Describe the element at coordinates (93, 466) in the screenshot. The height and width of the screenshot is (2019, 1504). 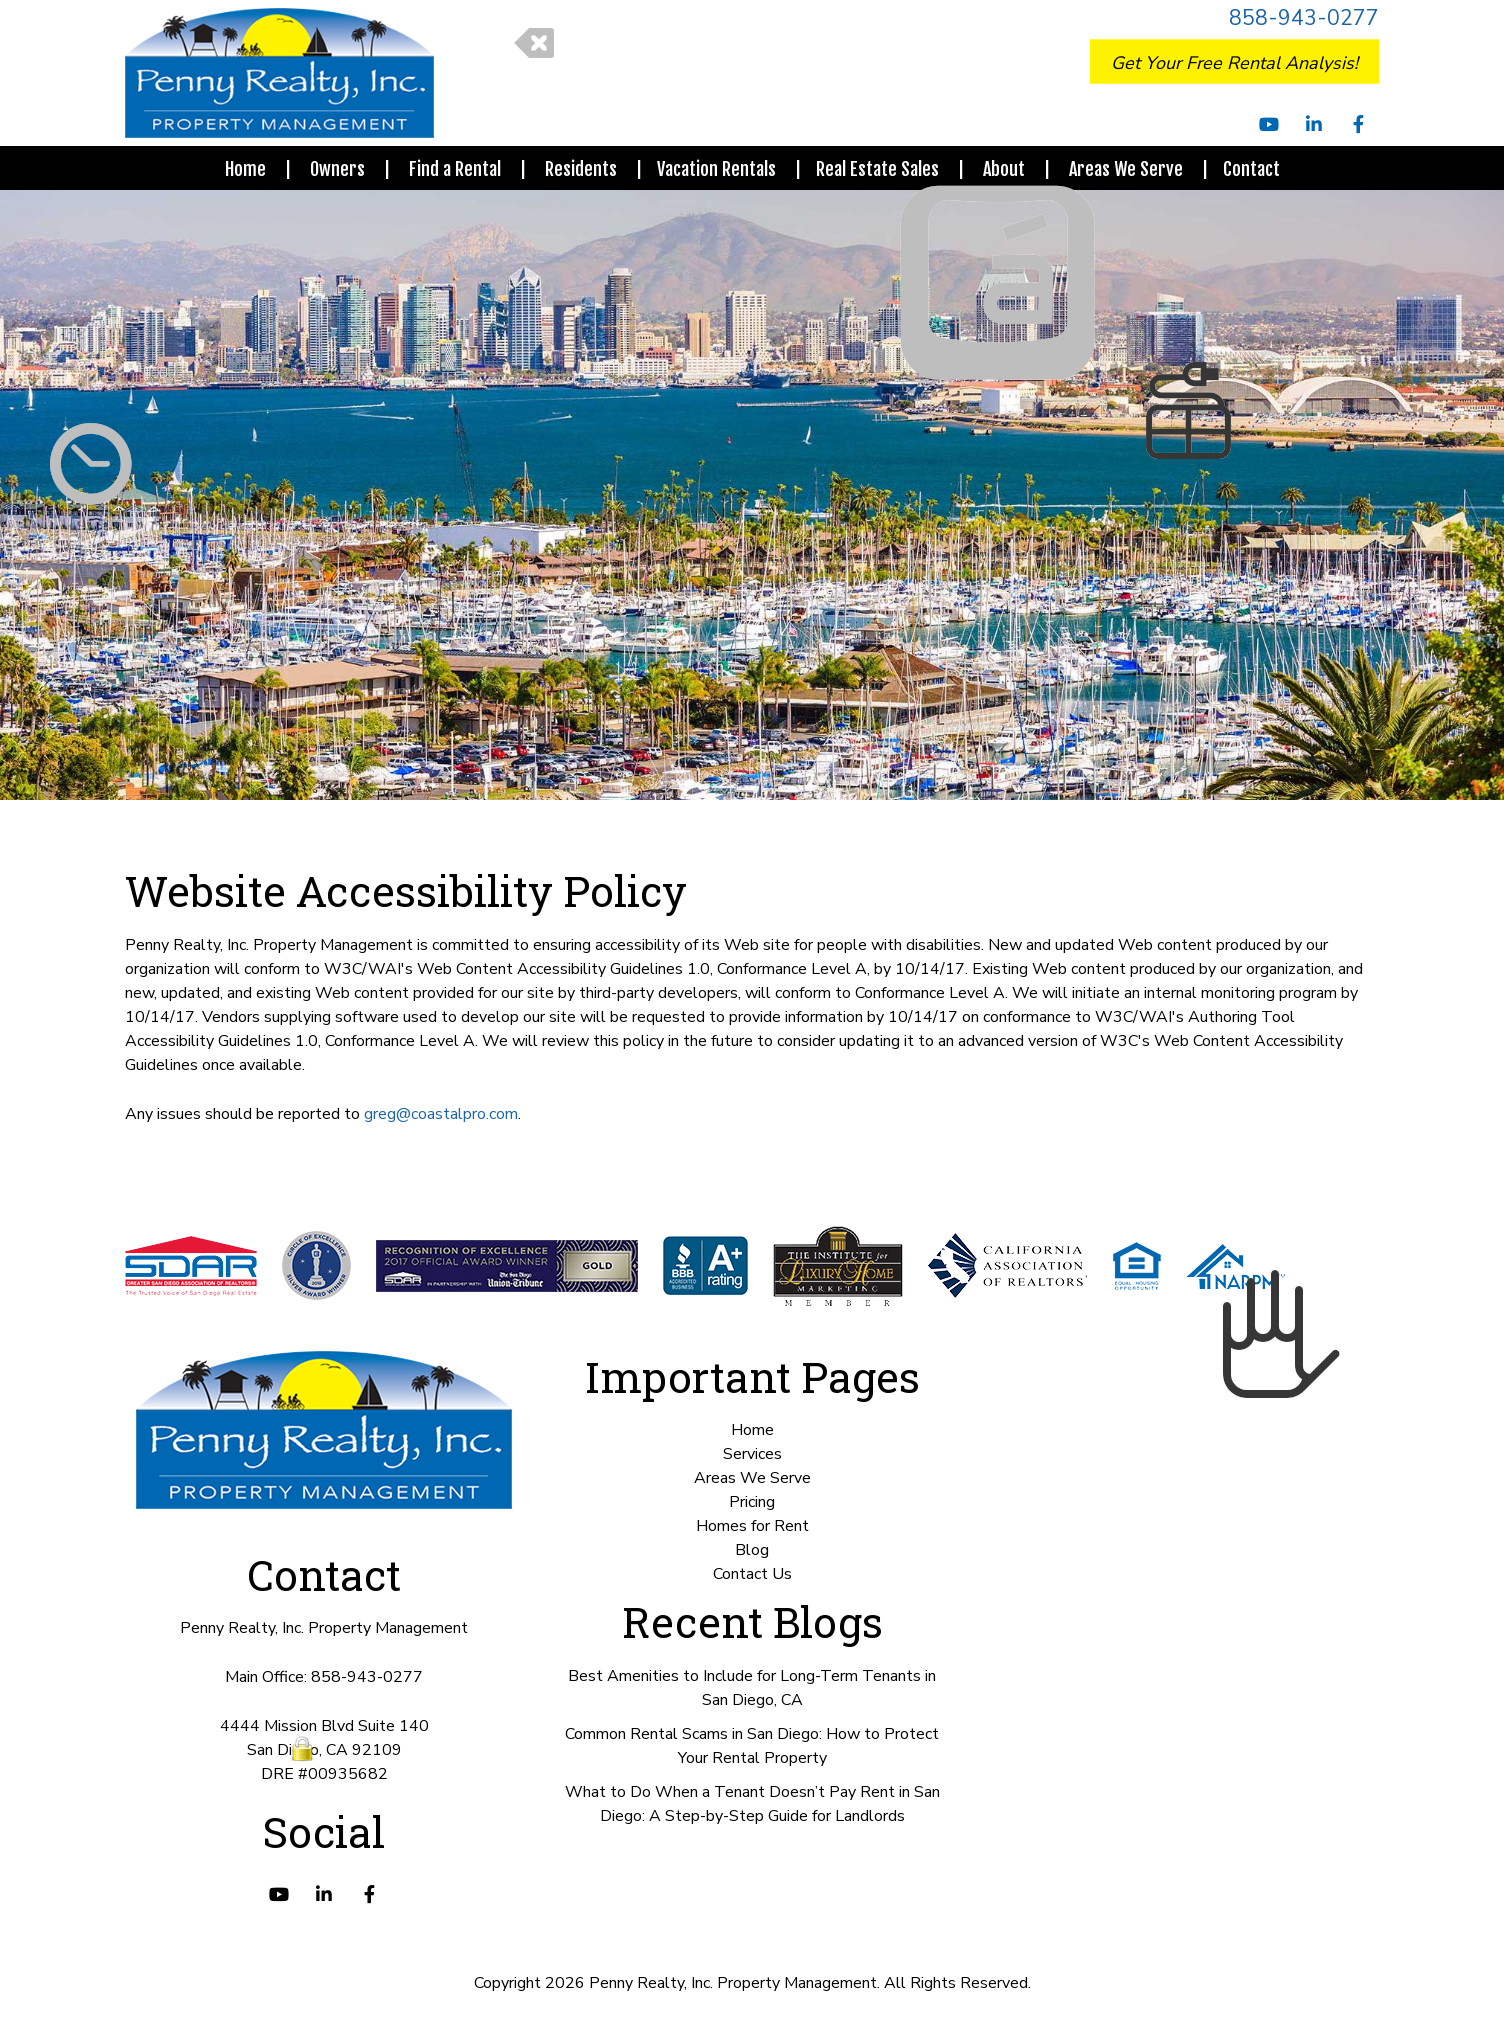
I see `open date and time settings` at that location.